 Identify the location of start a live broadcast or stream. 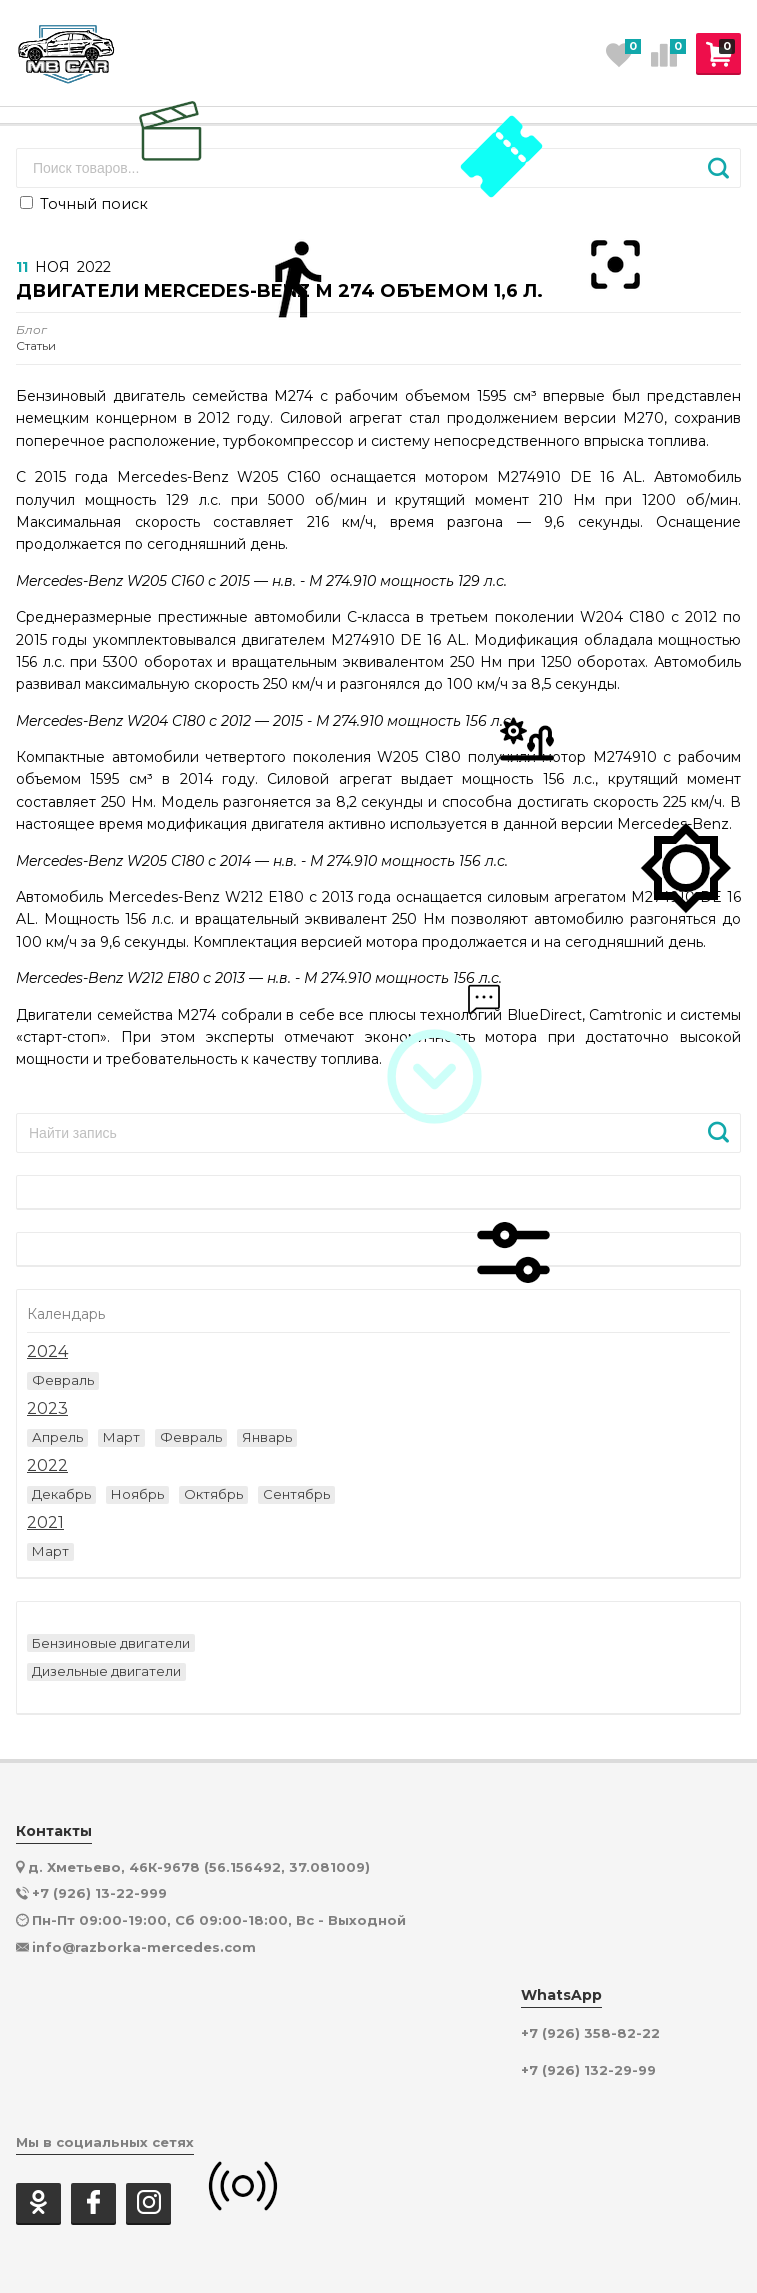
(243, 2186).